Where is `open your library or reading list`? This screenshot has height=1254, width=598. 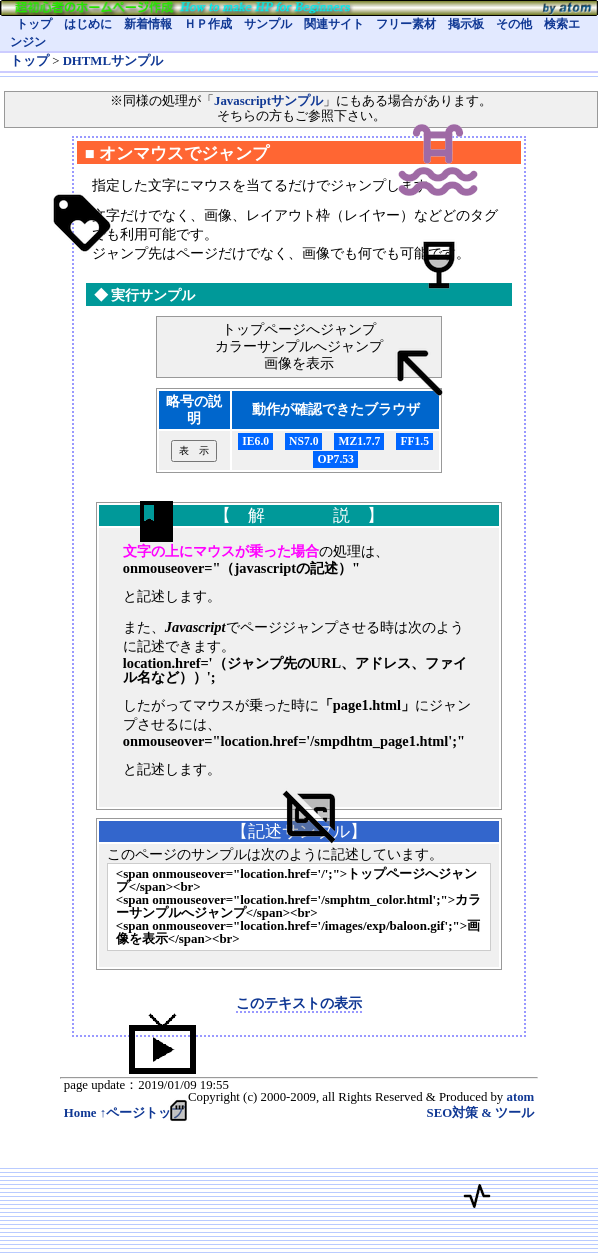 open your library or reading list is located at coordinates (156, 521).